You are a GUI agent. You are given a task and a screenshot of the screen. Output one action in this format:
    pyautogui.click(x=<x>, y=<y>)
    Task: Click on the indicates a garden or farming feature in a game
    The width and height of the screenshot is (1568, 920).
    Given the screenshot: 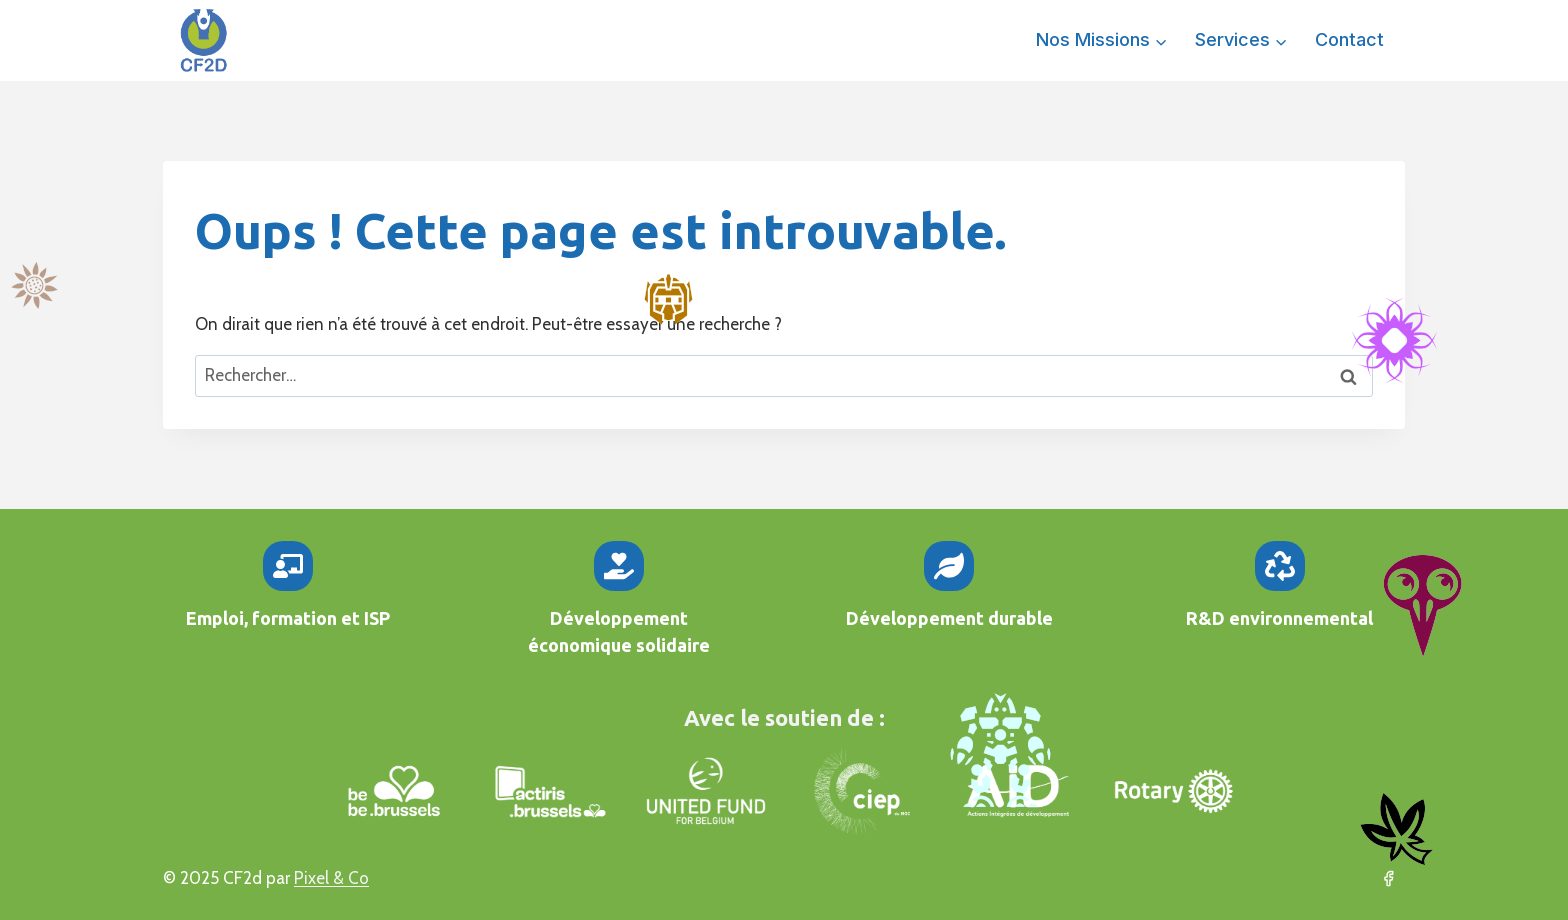 What is the action you would take?
    pyautogui.click(x=34, y=285)
    